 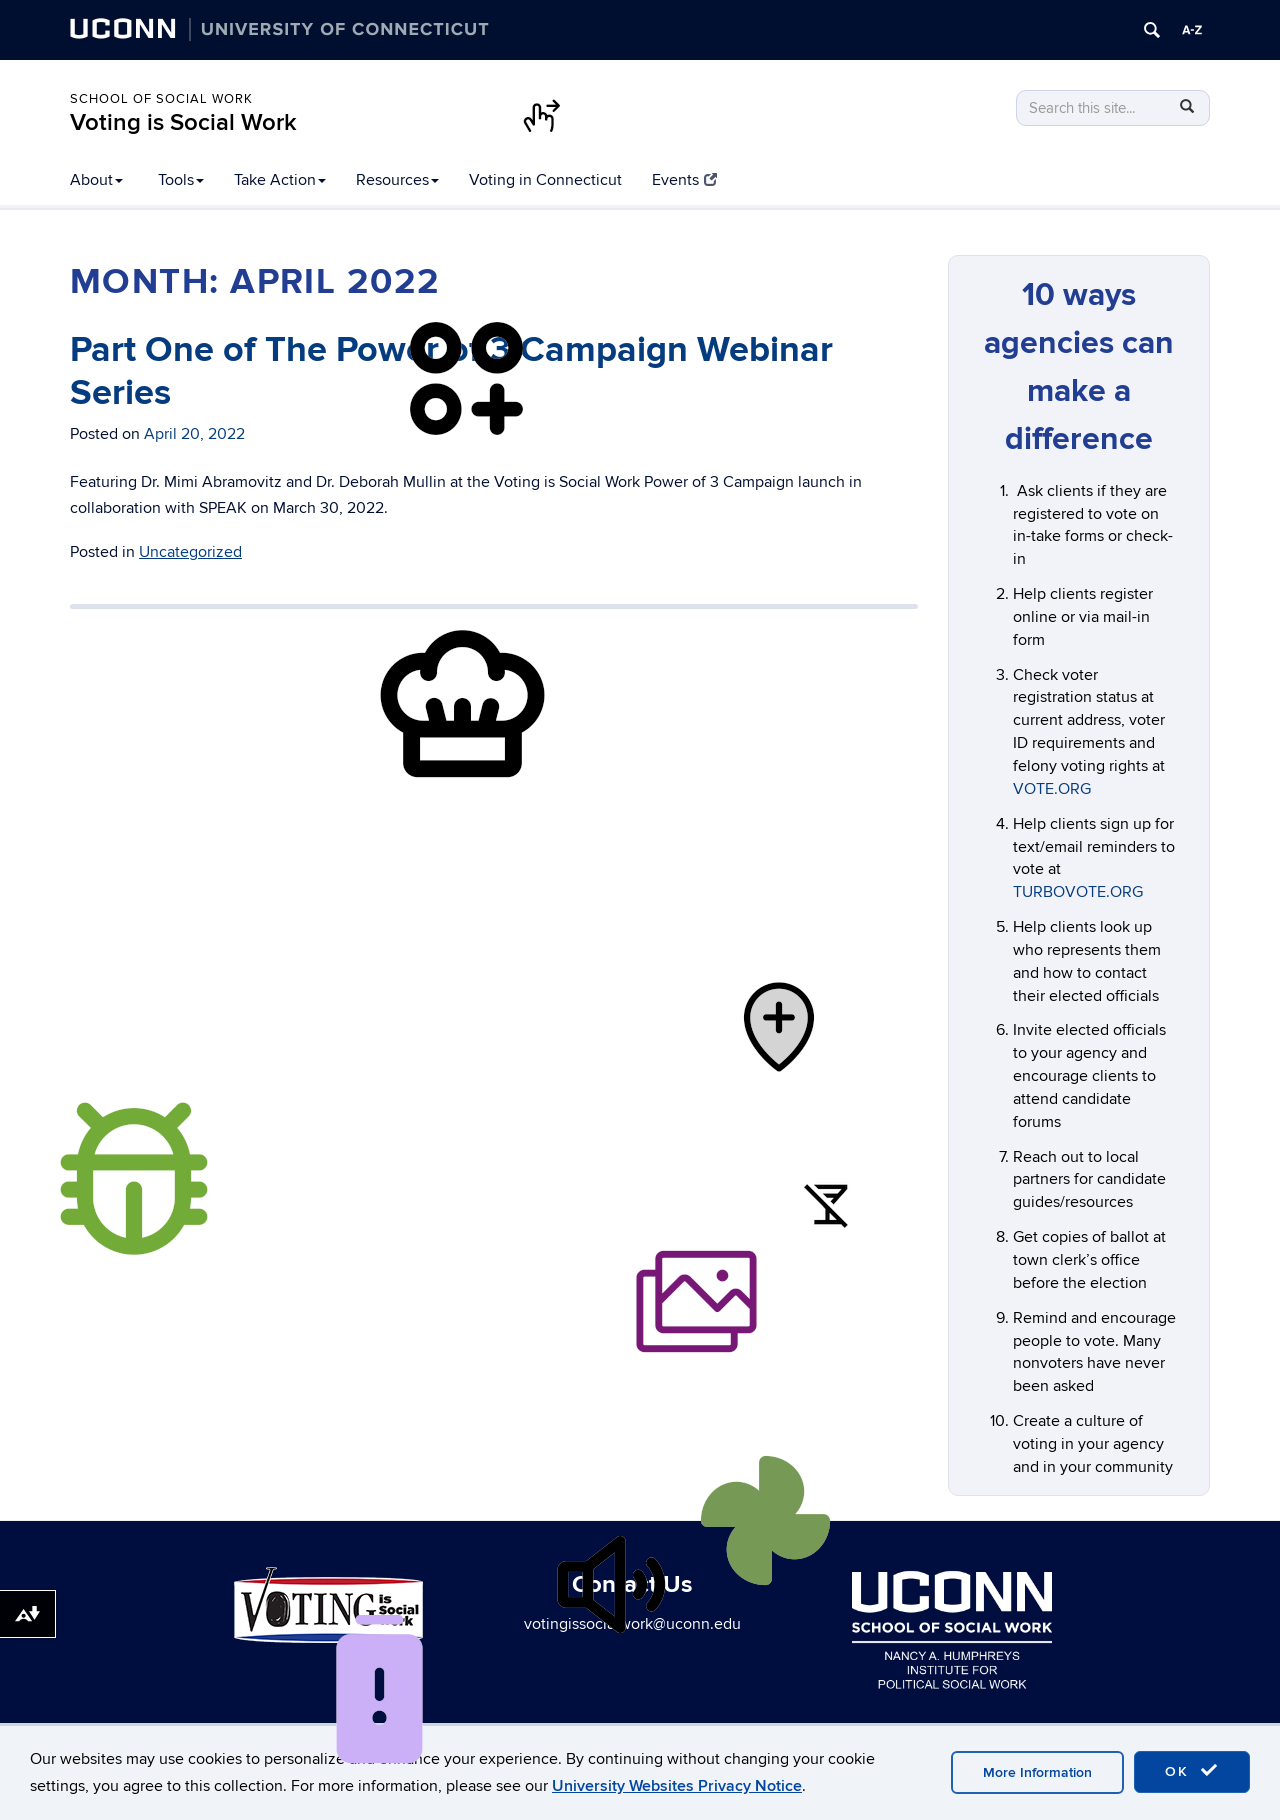 What do you see at coordinates (540, 117) in the screenshot?
I see `swipe right to continue or advance` at bounding box center [540, 117].